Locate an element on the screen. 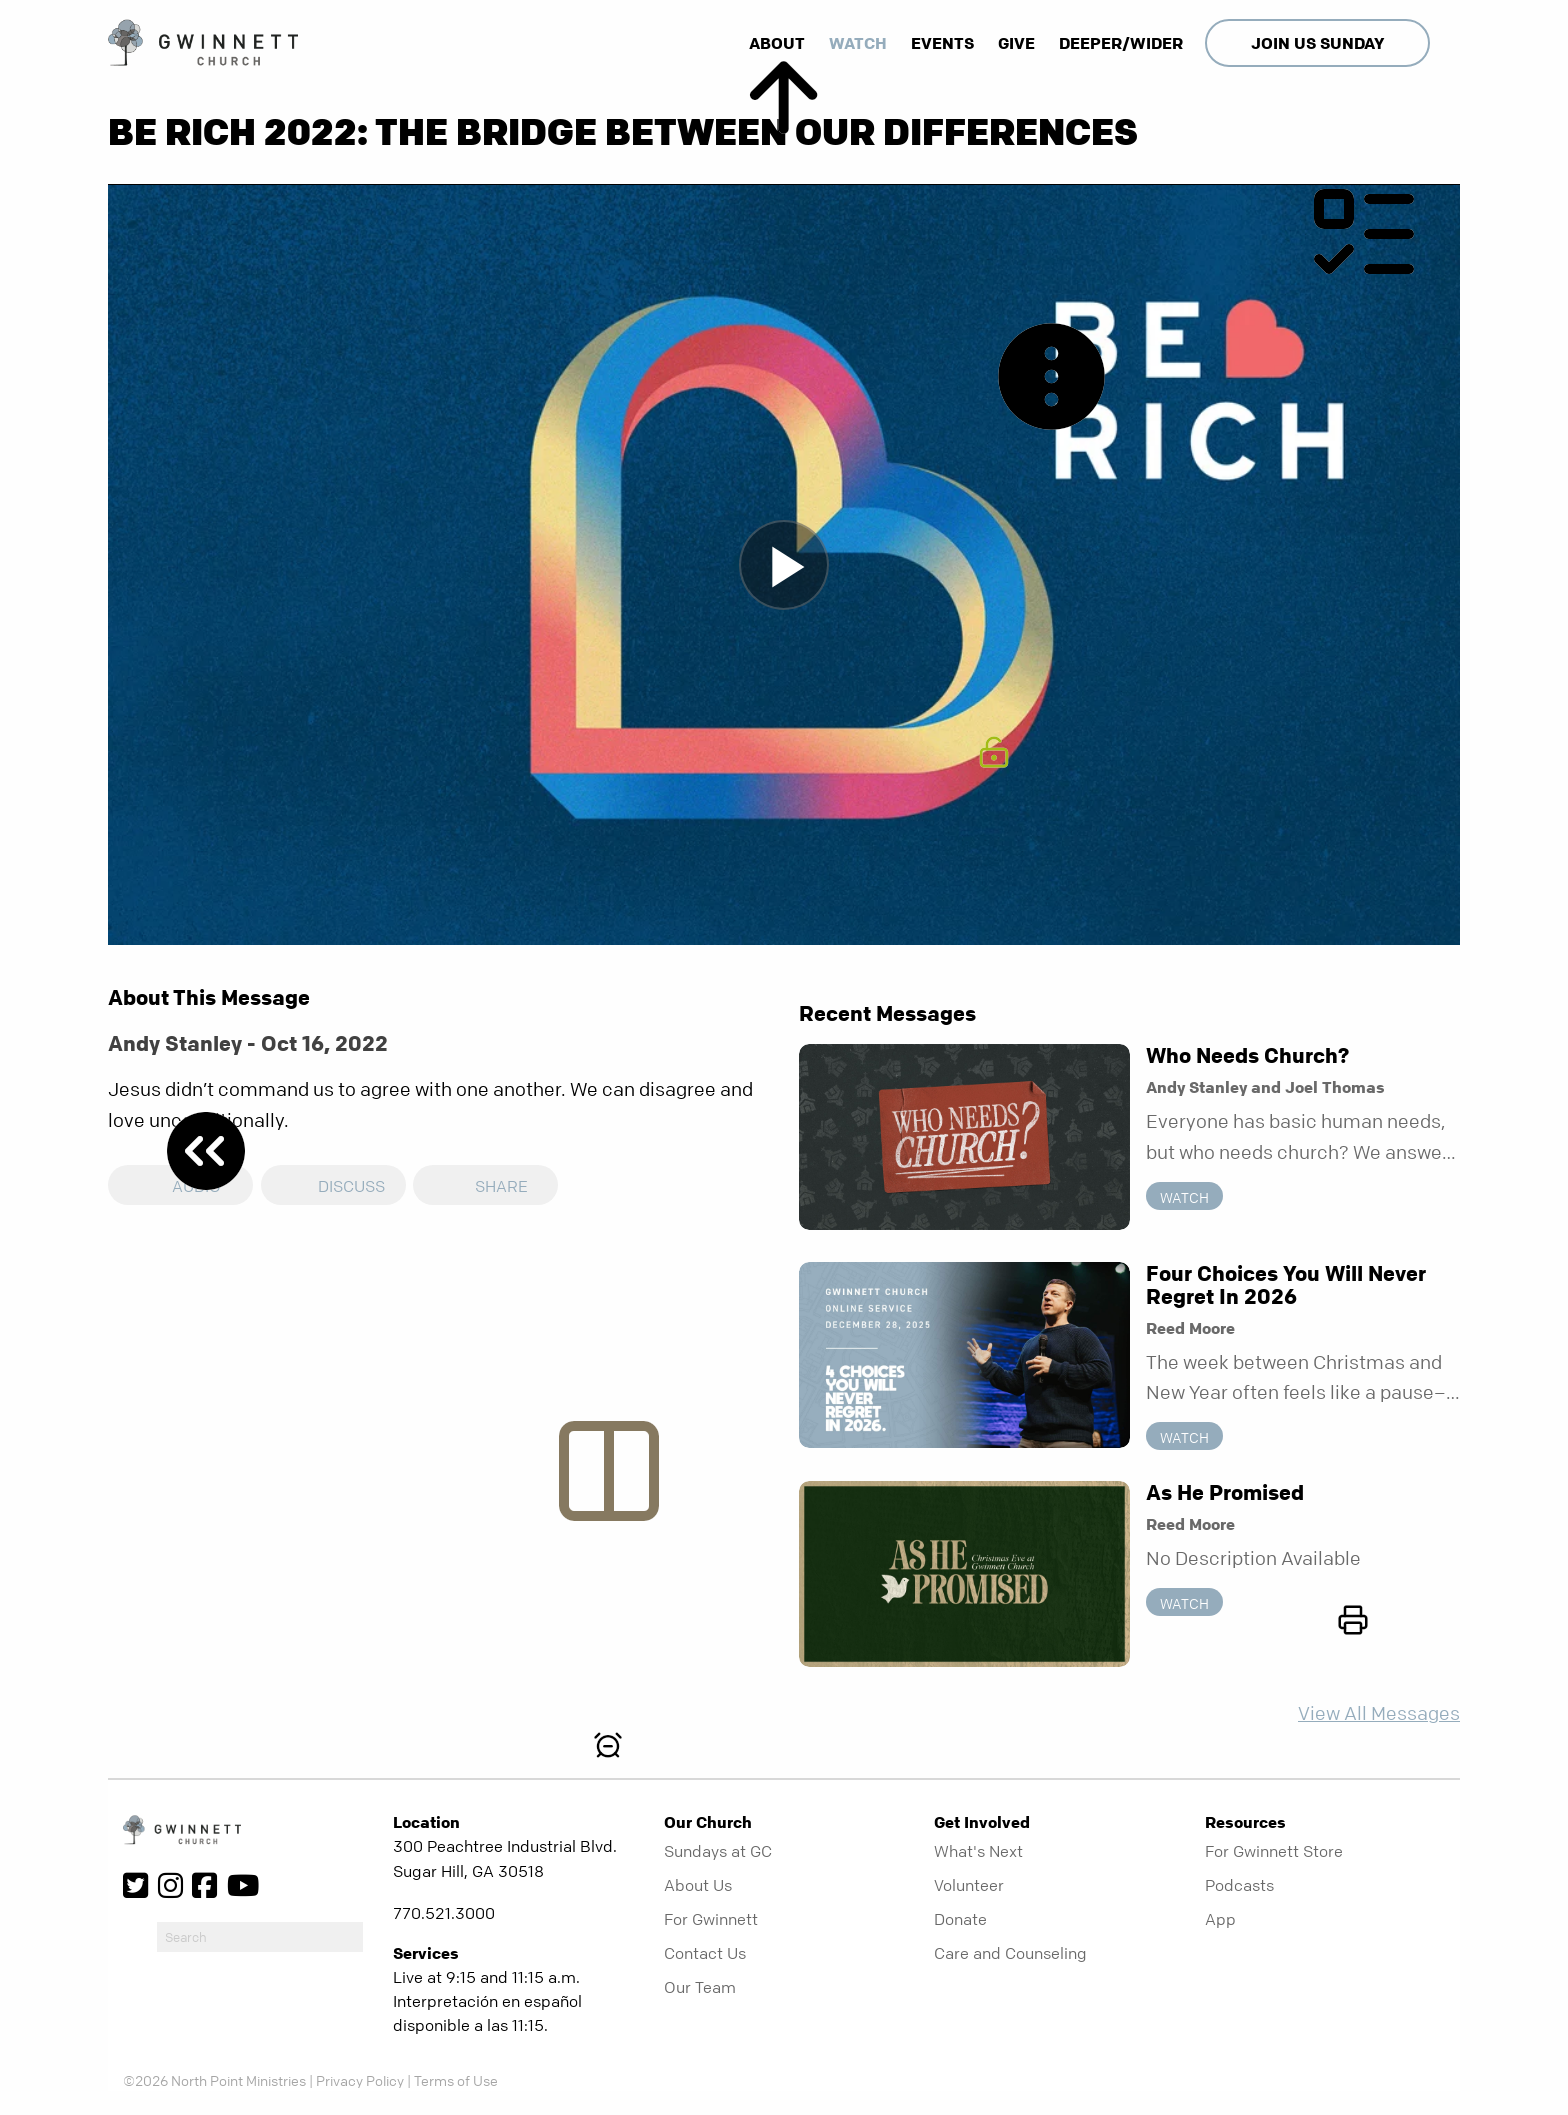  print the current document is located at coordinates (1353, 1620).